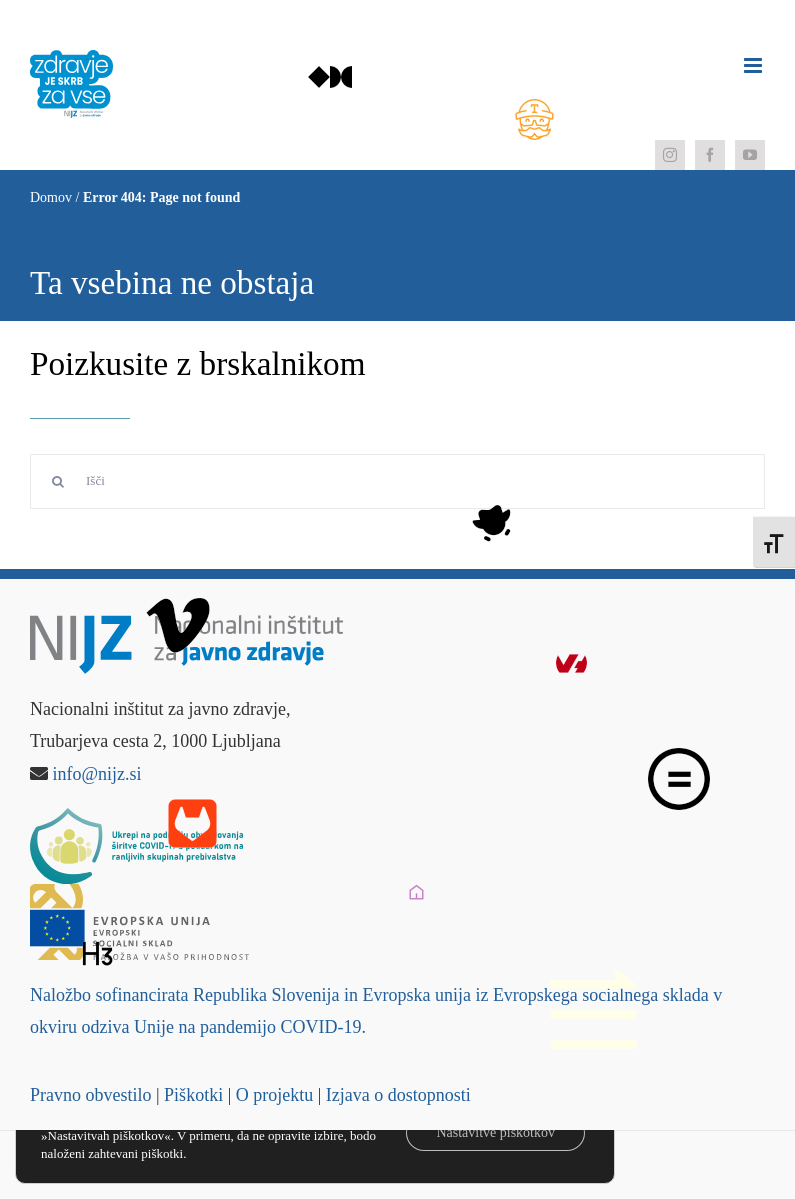 This screenshot has width=795, height=1199. I want to click on format text as heading level 3, so click(97, 953).